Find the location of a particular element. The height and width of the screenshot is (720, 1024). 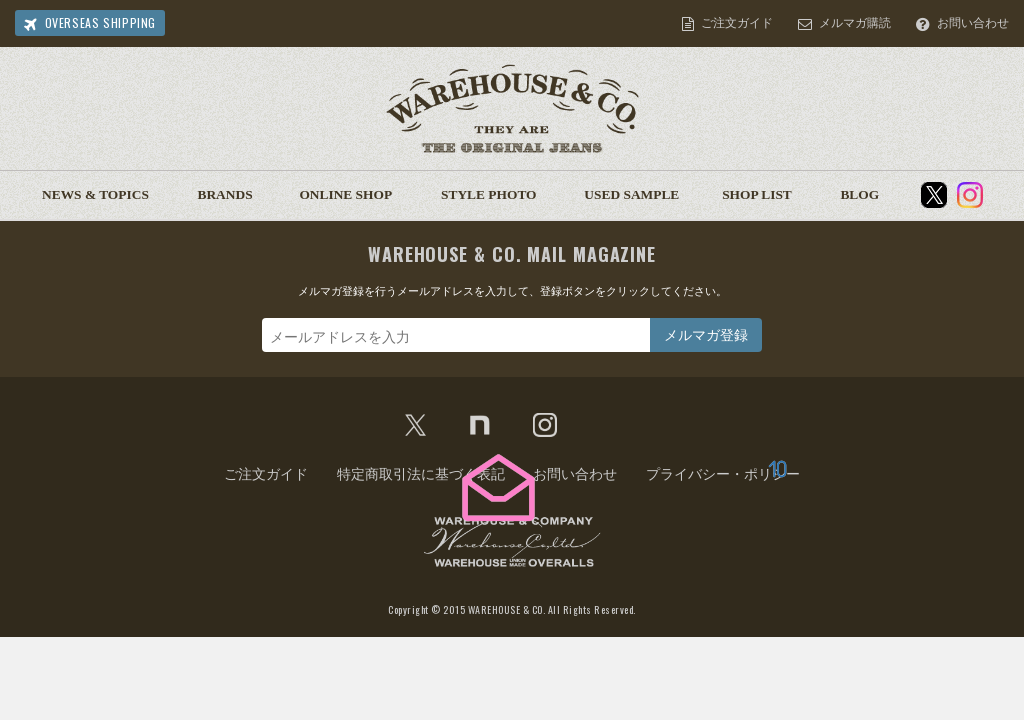

indicates item number 10 in a list or sequence is located at coordinates (778, 469).